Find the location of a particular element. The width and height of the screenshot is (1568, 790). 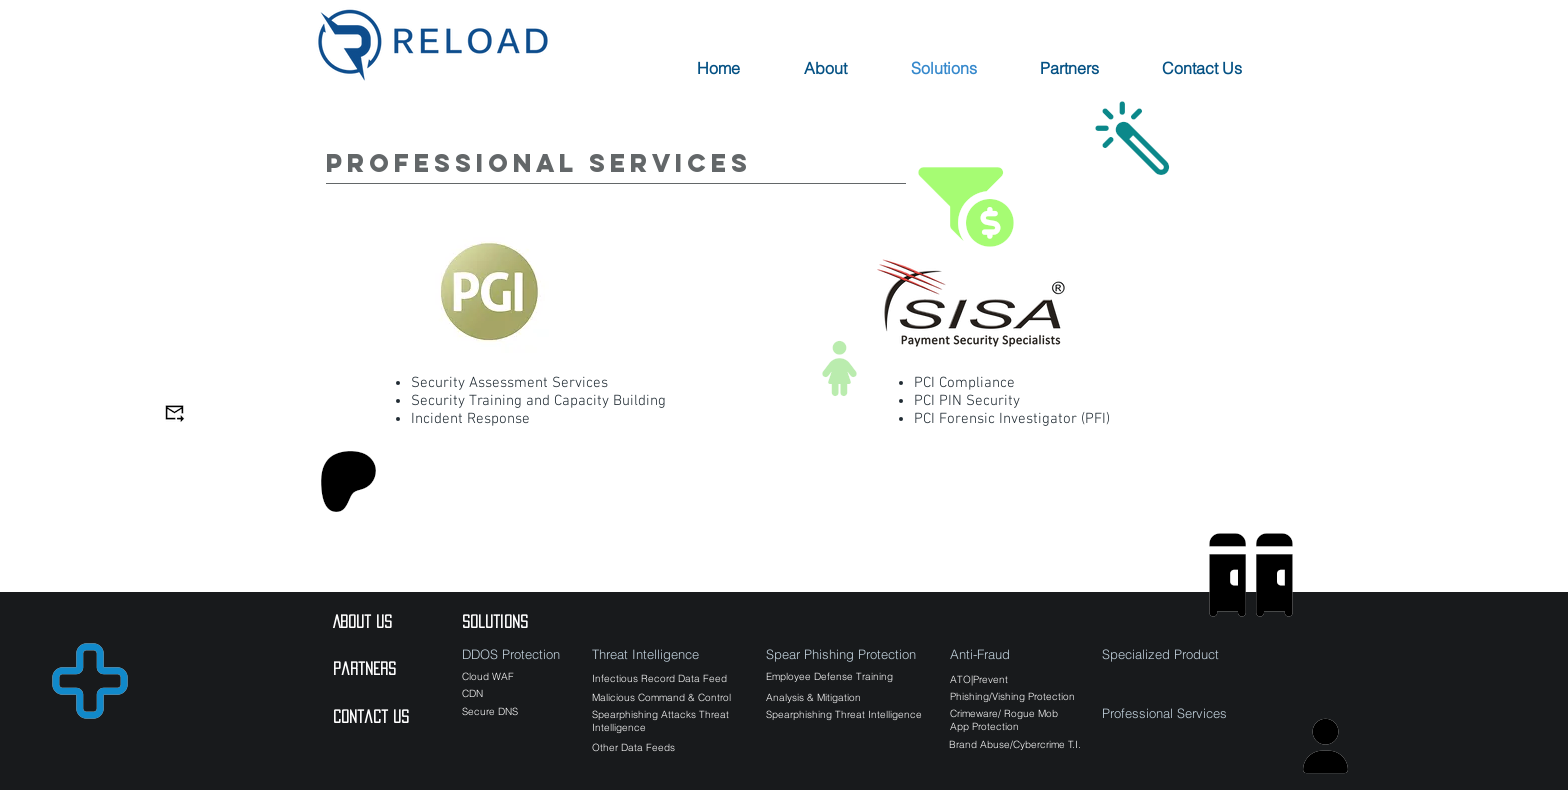

view your profile is located at coordinates (1325, 745).